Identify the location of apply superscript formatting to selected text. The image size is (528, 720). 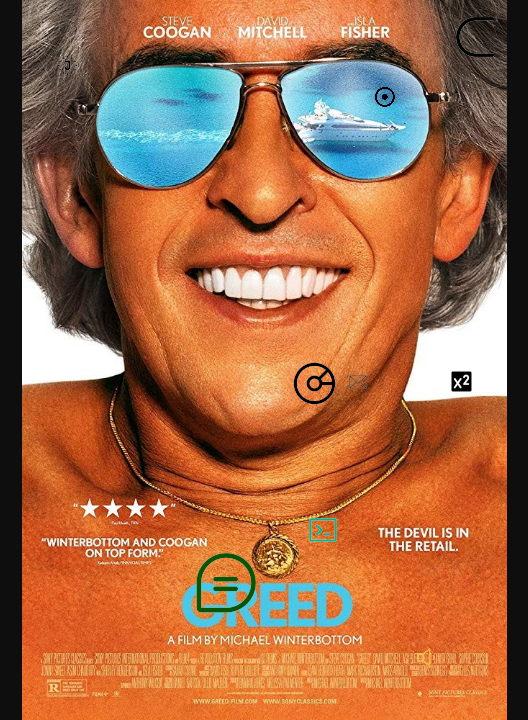
(461, 381).